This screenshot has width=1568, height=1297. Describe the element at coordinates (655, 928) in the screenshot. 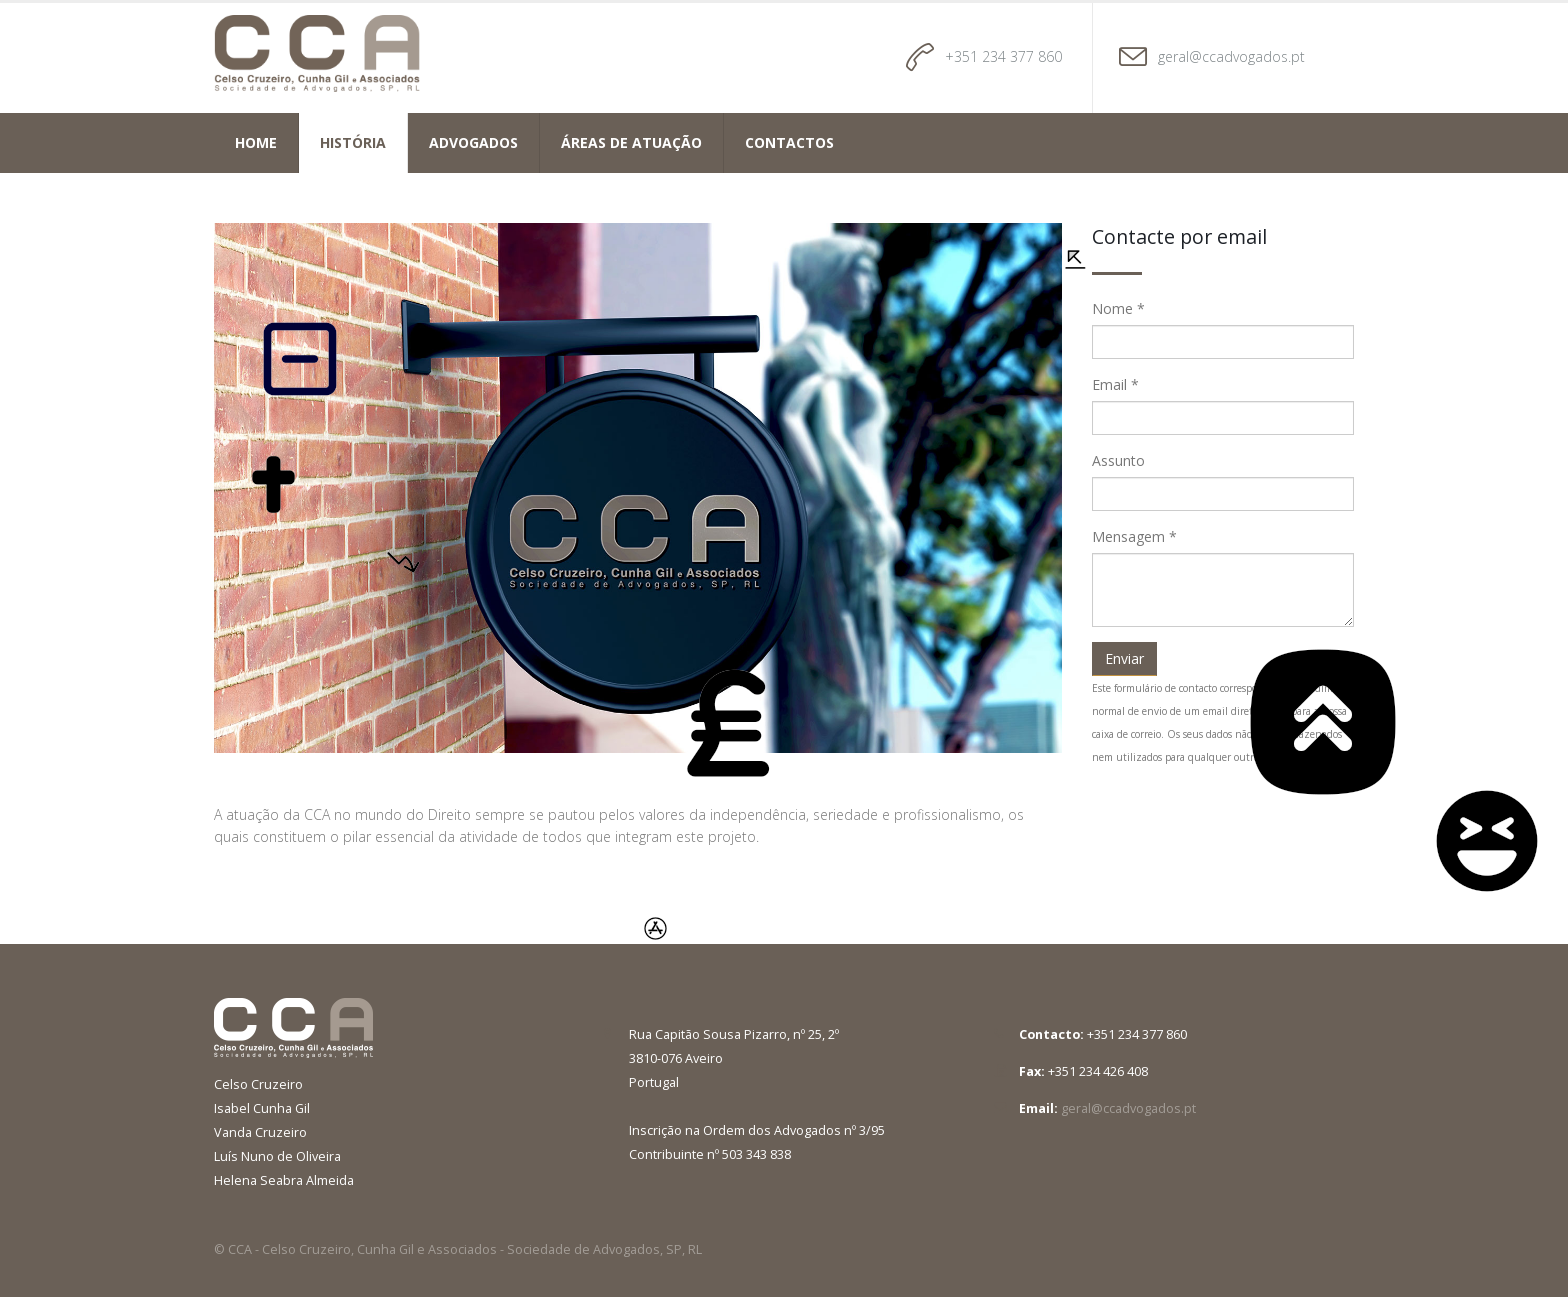

I see `open the Apple App Store` at that location.